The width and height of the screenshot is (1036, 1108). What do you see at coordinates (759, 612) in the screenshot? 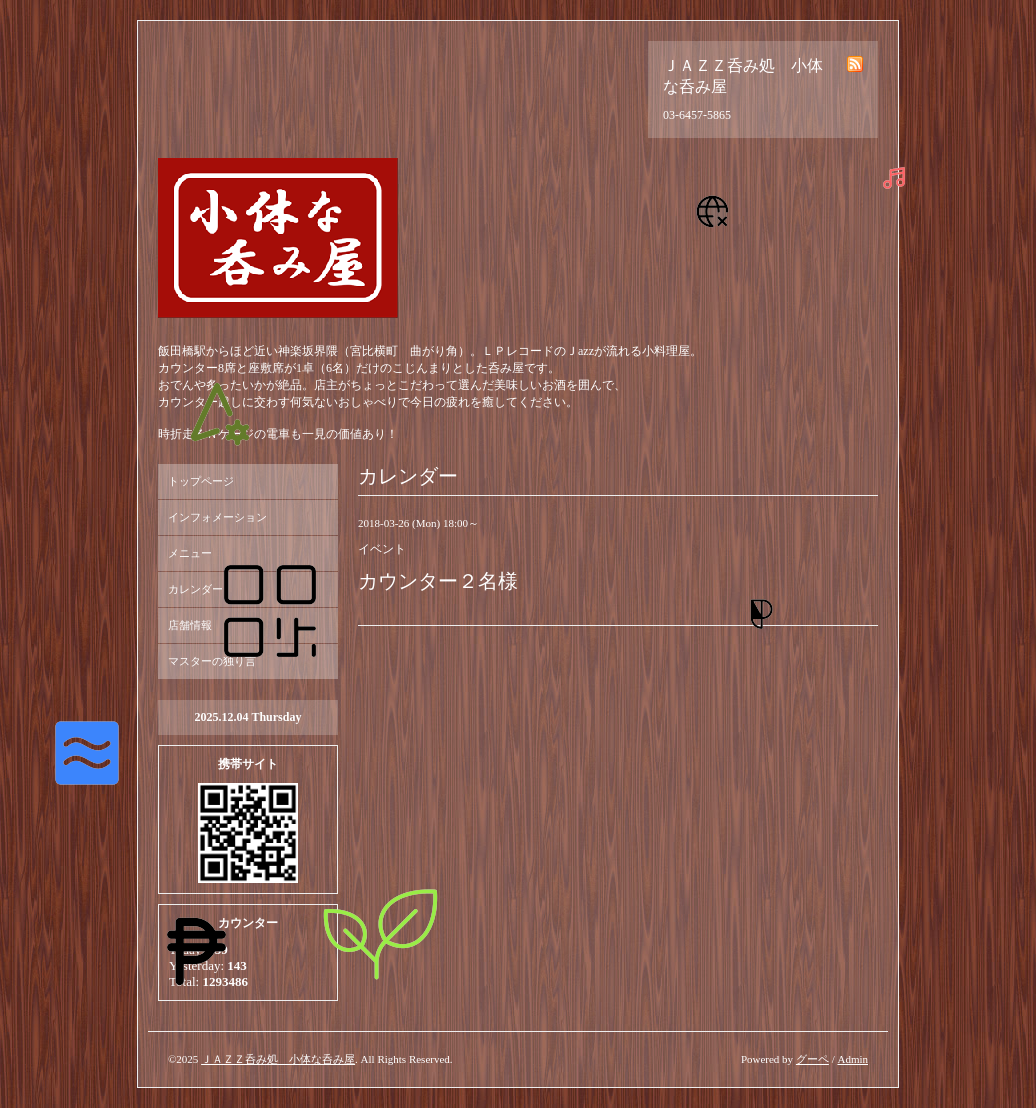
I see `phosphor icons logo` at bounding box center [759, 612].